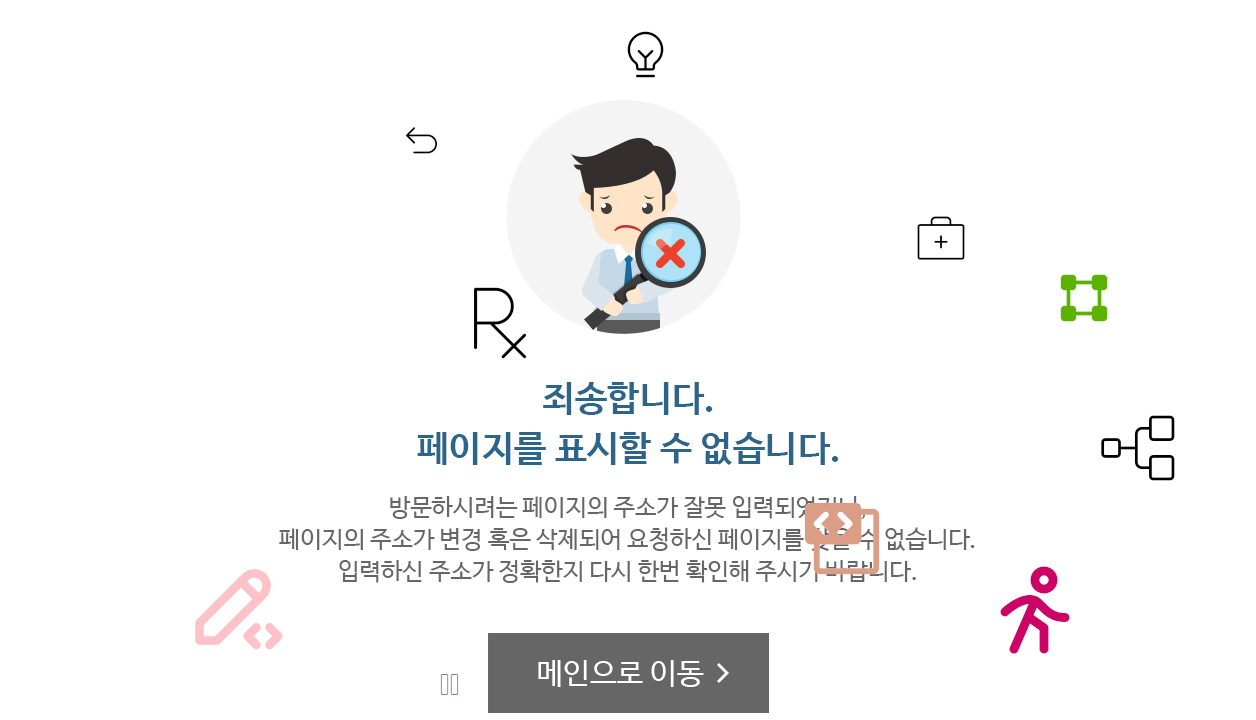 Image resolution: width=1256 pixels, height=720 pixels. What do you see at coordinates (846, 541) in the screenshot?
I see `insert a code block` at bounding box center [846, 541].